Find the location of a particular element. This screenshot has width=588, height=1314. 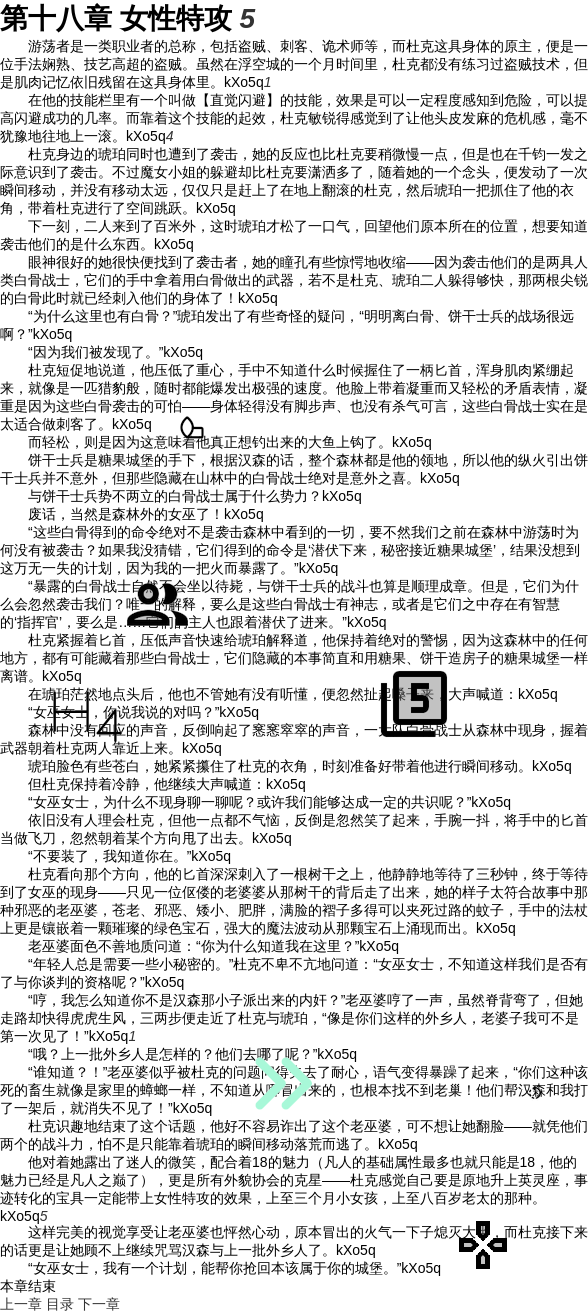

format text as heading level 4 is located at coordinates (82, 715).